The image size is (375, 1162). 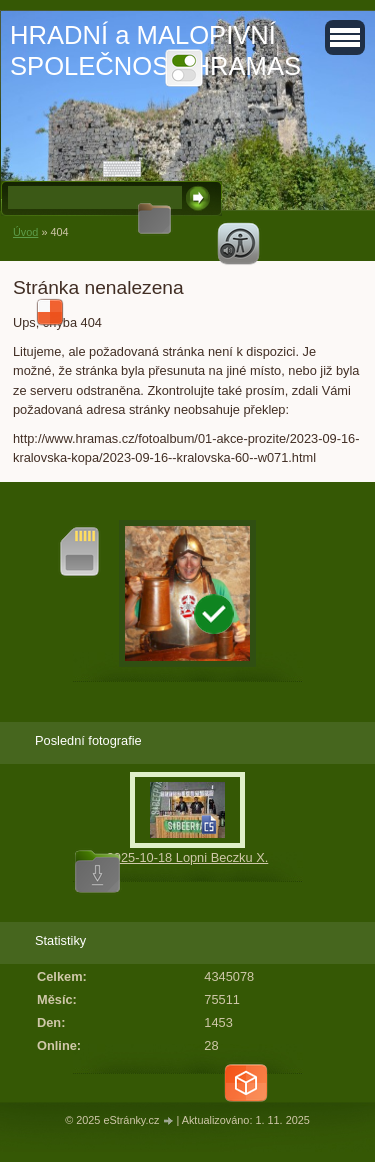 What do you see at coordinates (184, 68) in the screenshot?
I see `open gnome tweaks settings` at bounding box center [184, 68].